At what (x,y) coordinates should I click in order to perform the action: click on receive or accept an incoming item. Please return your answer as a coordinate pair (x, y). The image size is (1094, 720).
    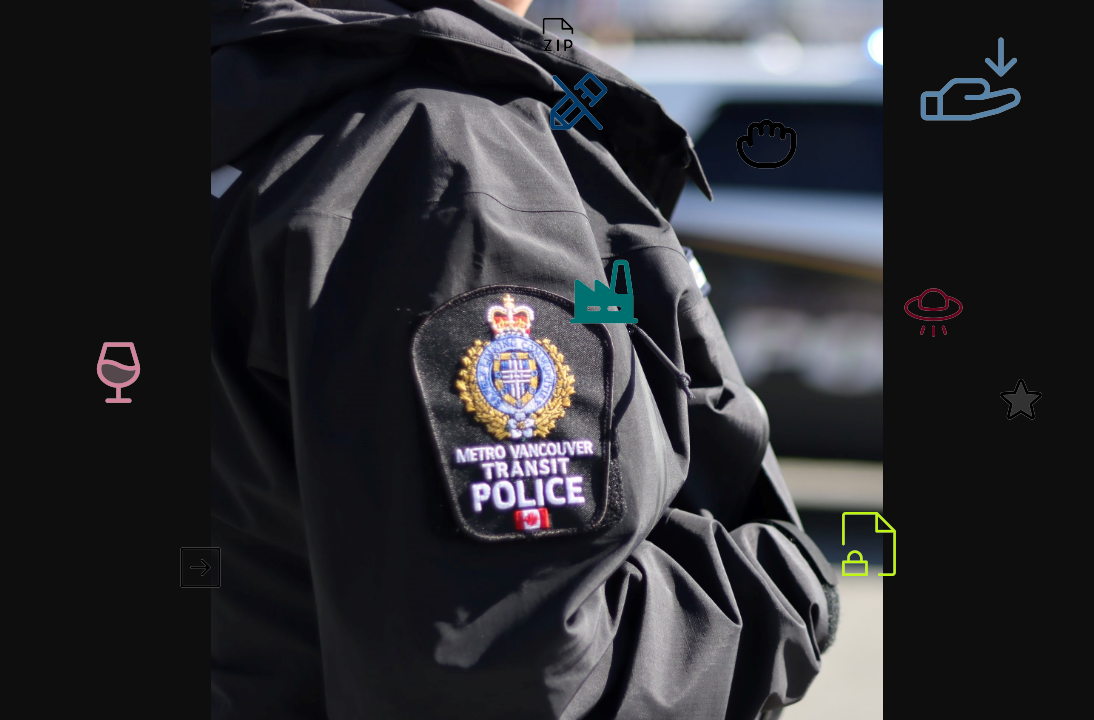
    Looking at the image, I should click on (974, 84).